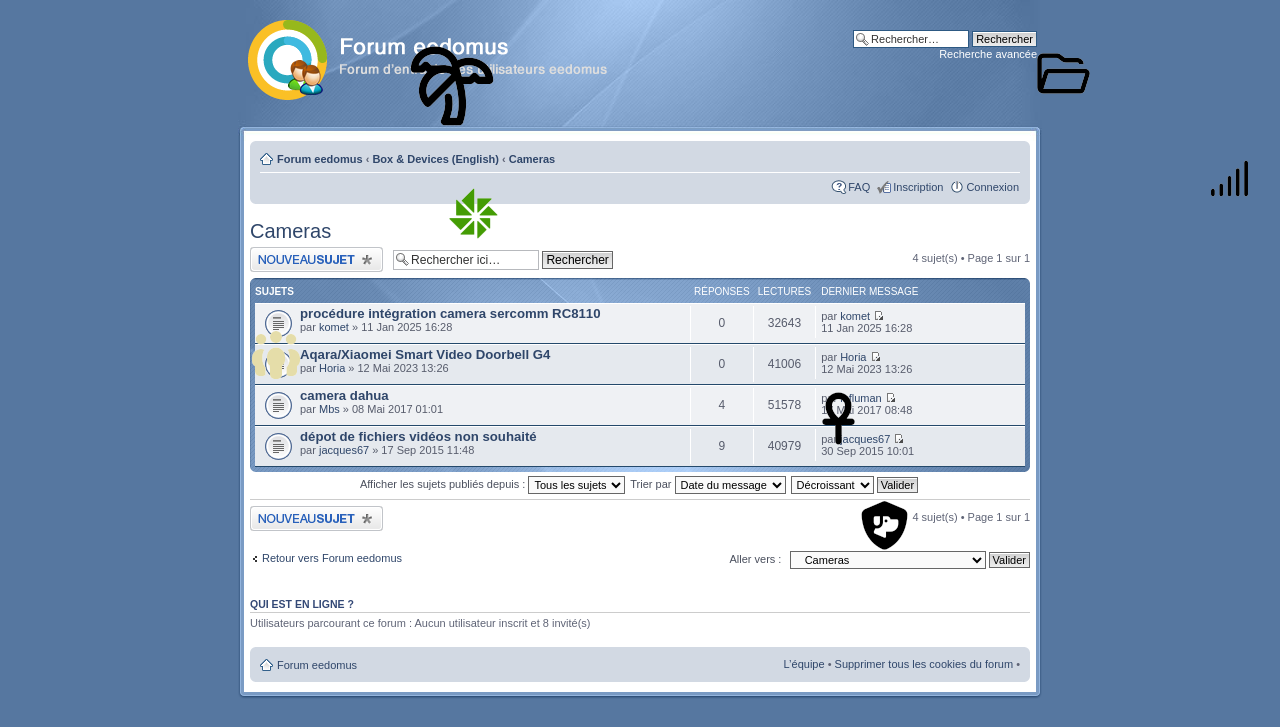 This screenshot has width=1280, height=727. Describe the element at coordinates (1062, 75) in the screenshot. I see `open folder to view contents` at that location.